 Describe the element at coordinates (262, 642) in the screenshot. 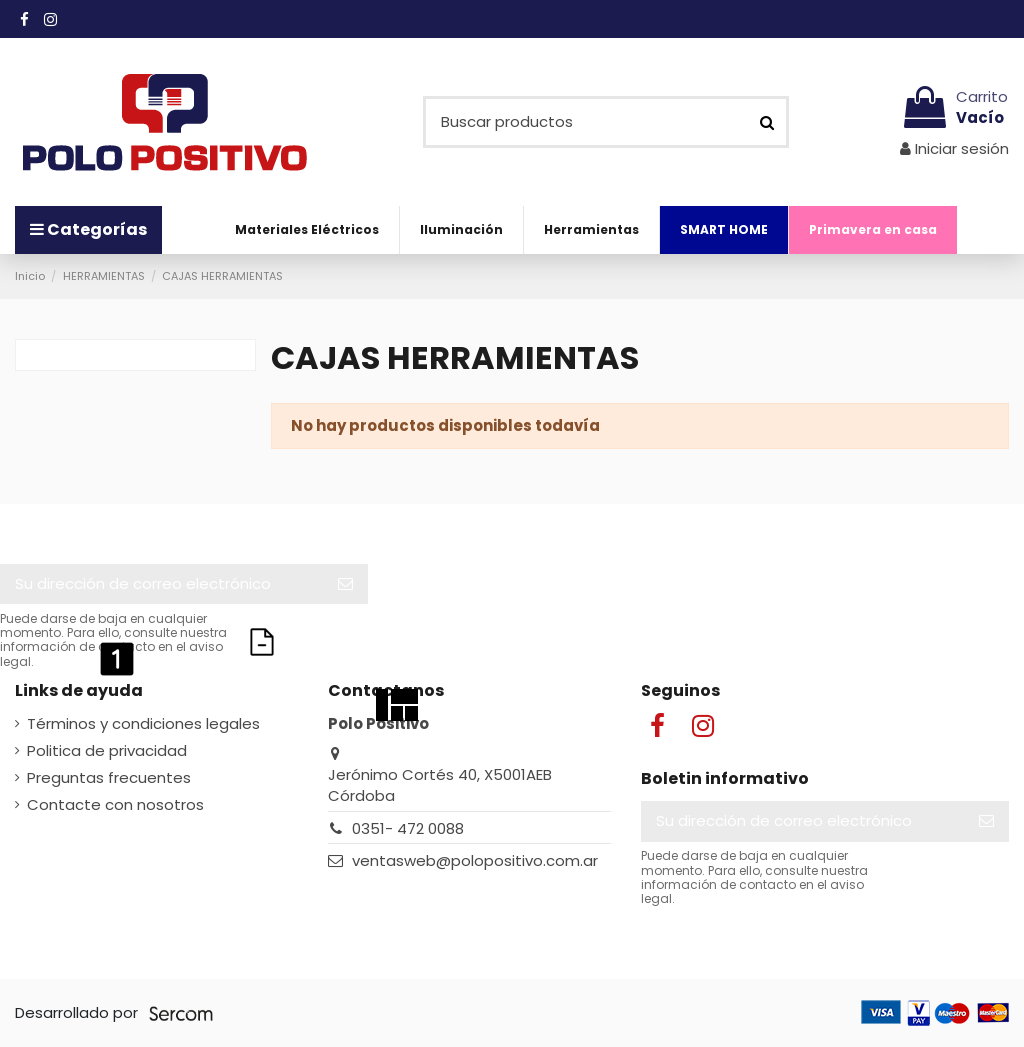

I see `remove a file from your selection` at that location.